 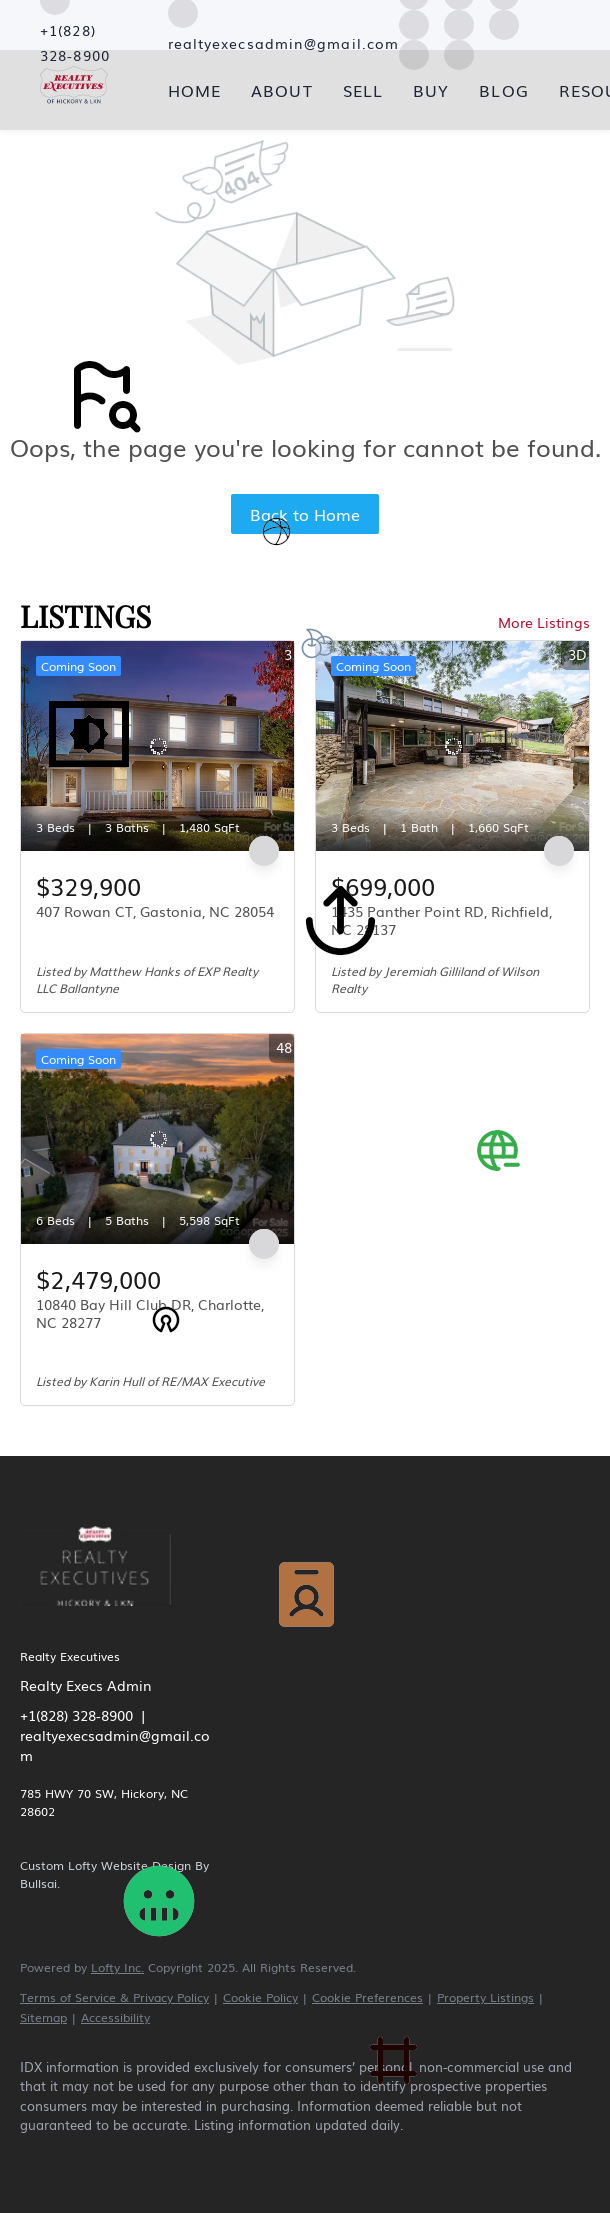 What do you see at coordinates (340, 920) in the screenshot?
I see `upload file or content` at bounding box center [340, 920].